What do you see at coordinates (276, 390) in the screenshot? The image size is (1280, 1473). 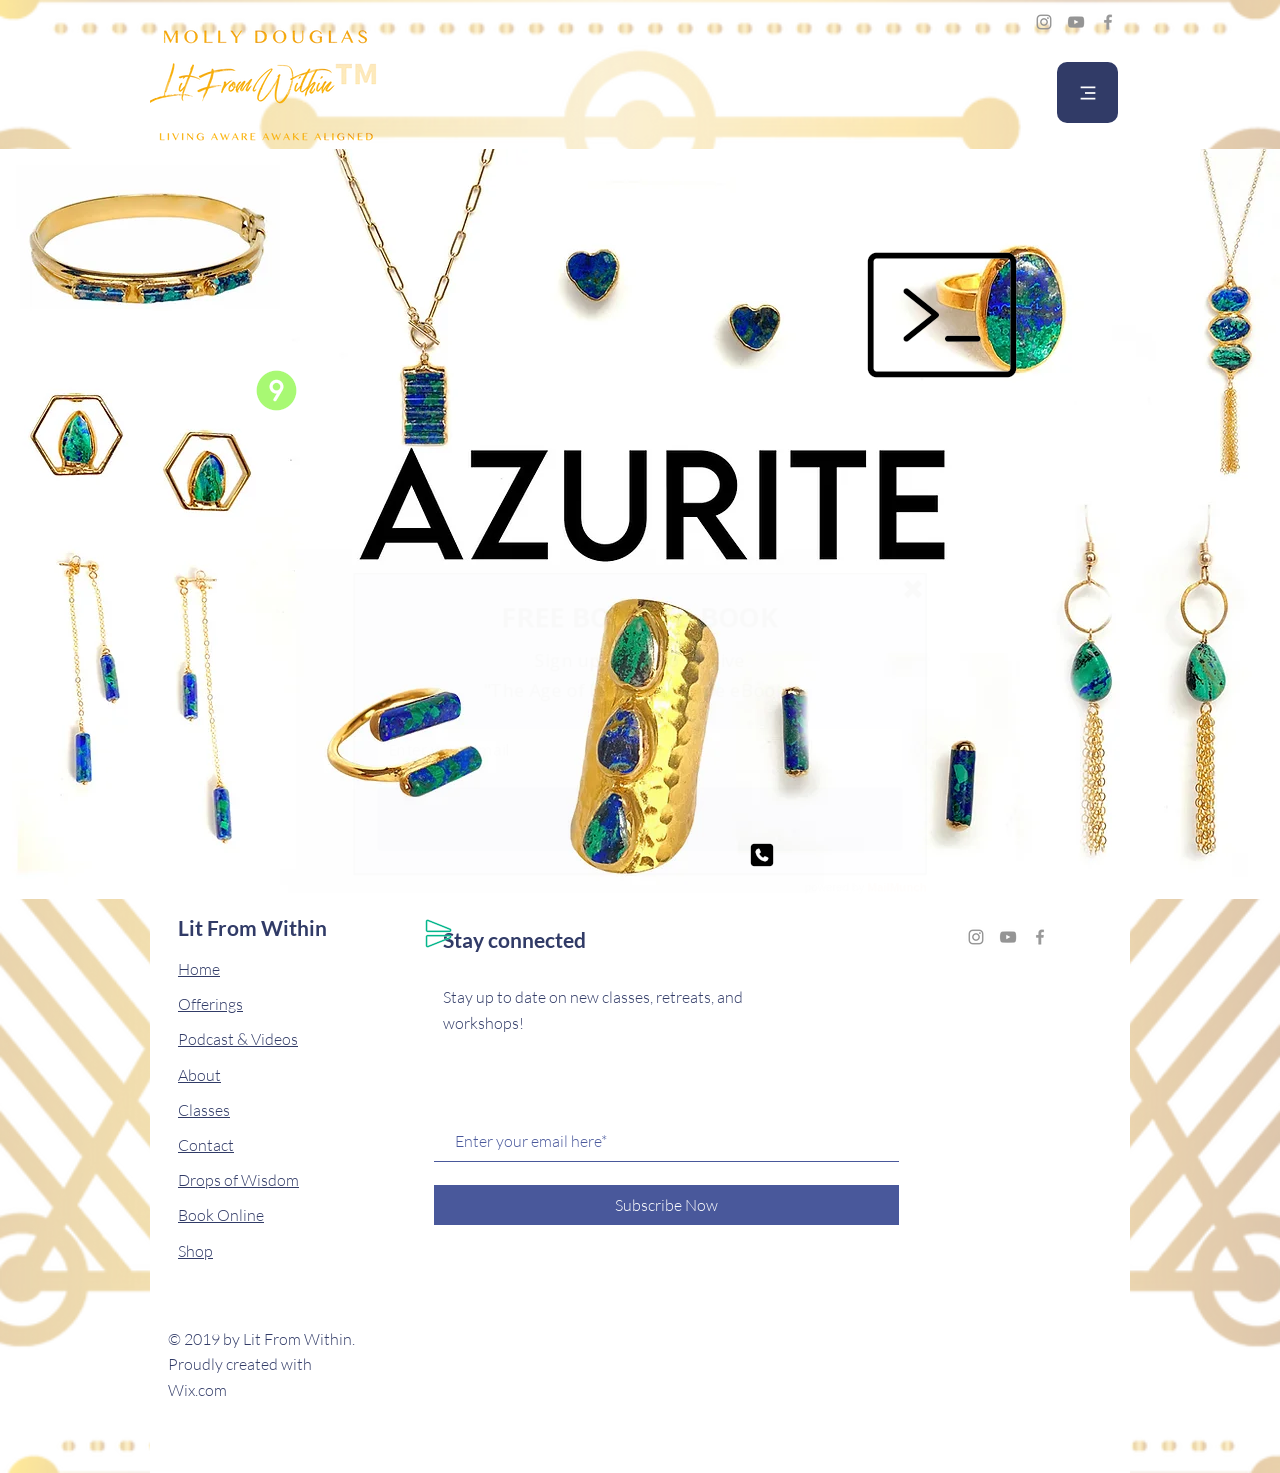 I see `indicates item number nine in a list or sequence` at bounding box center [276, 390].